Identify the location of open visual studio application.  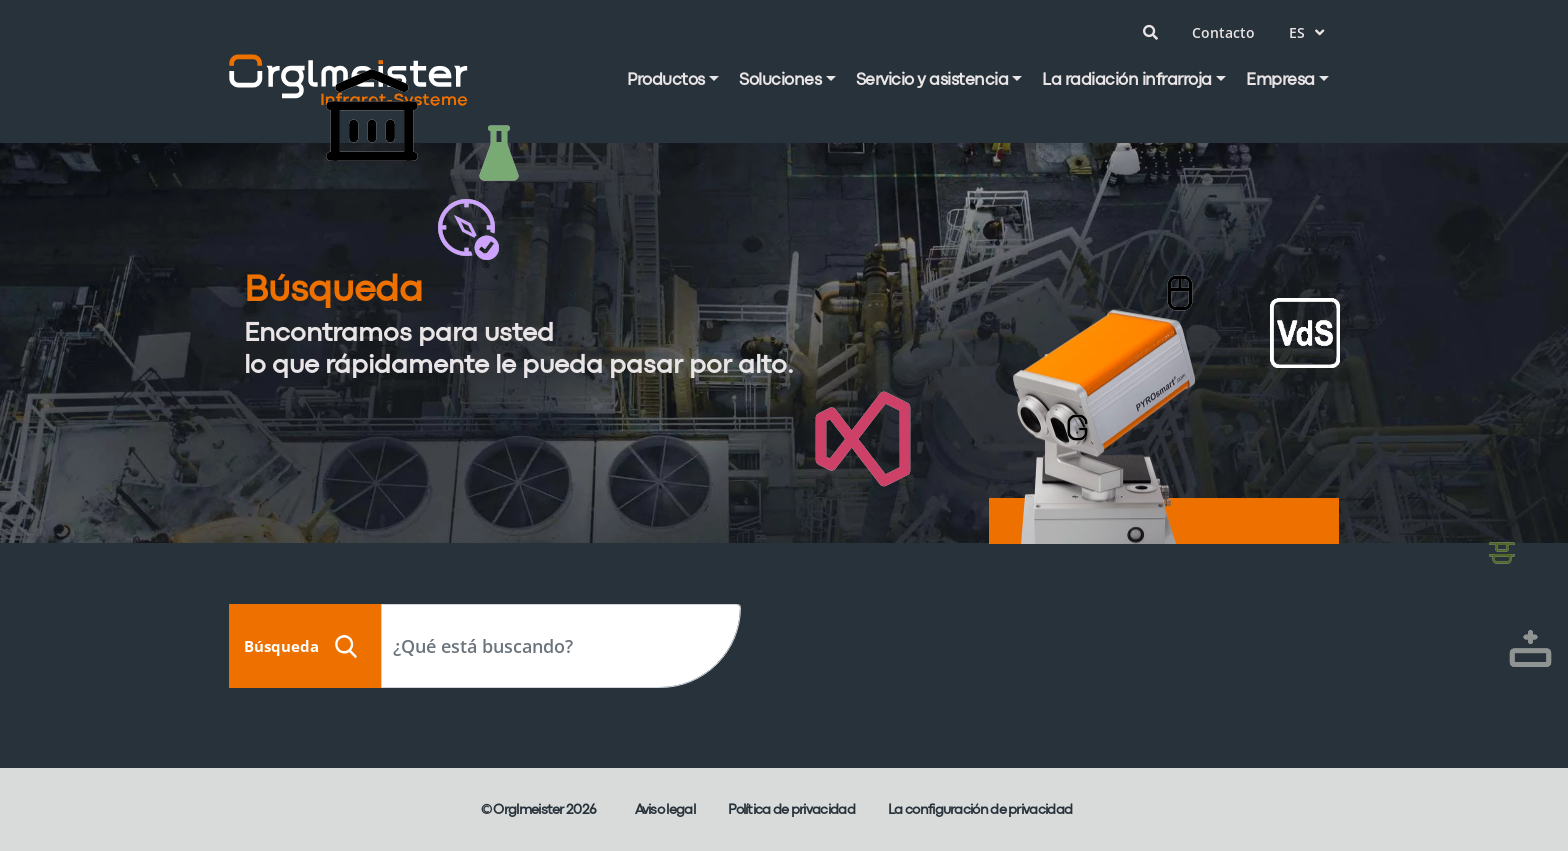
(863, 439).